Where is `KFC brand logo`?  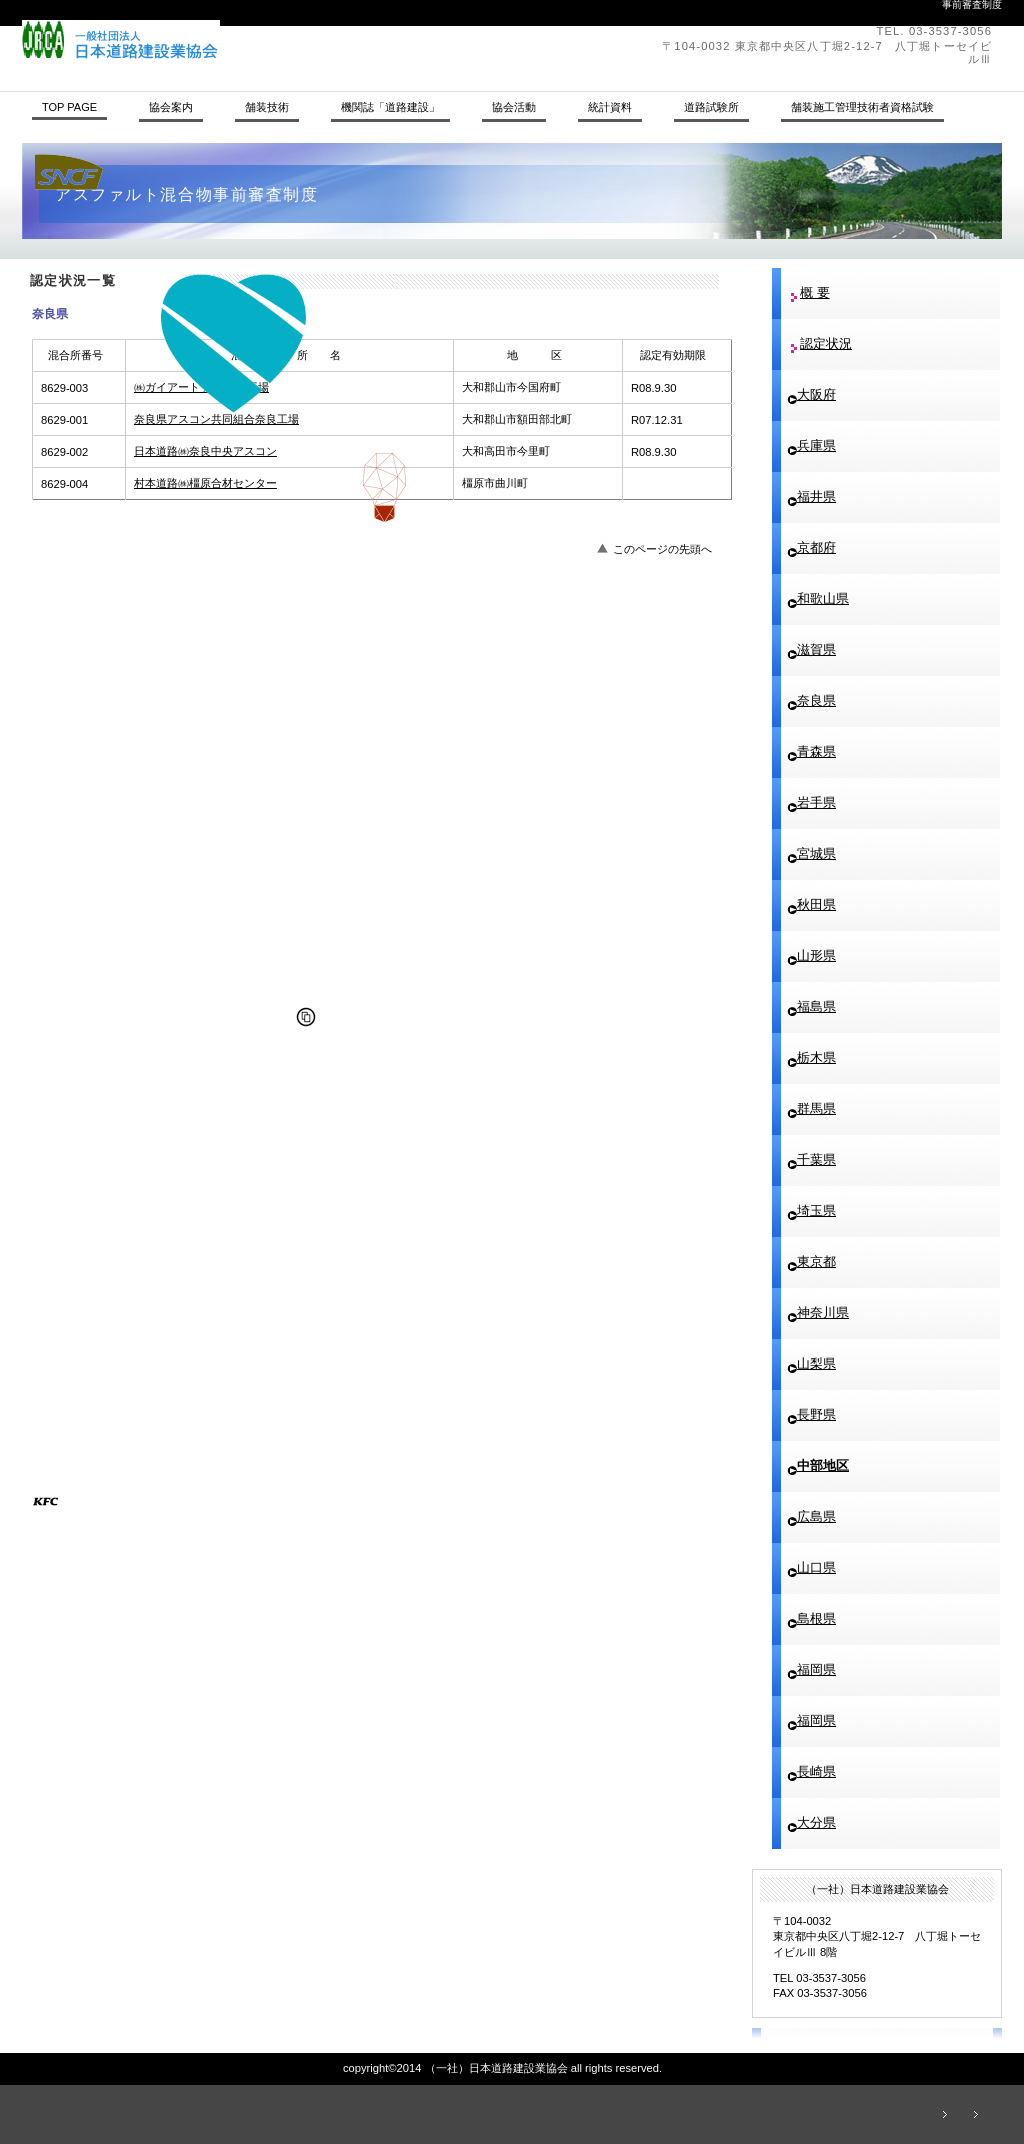
KFC brand logo is located at coordinates (45, 1501).